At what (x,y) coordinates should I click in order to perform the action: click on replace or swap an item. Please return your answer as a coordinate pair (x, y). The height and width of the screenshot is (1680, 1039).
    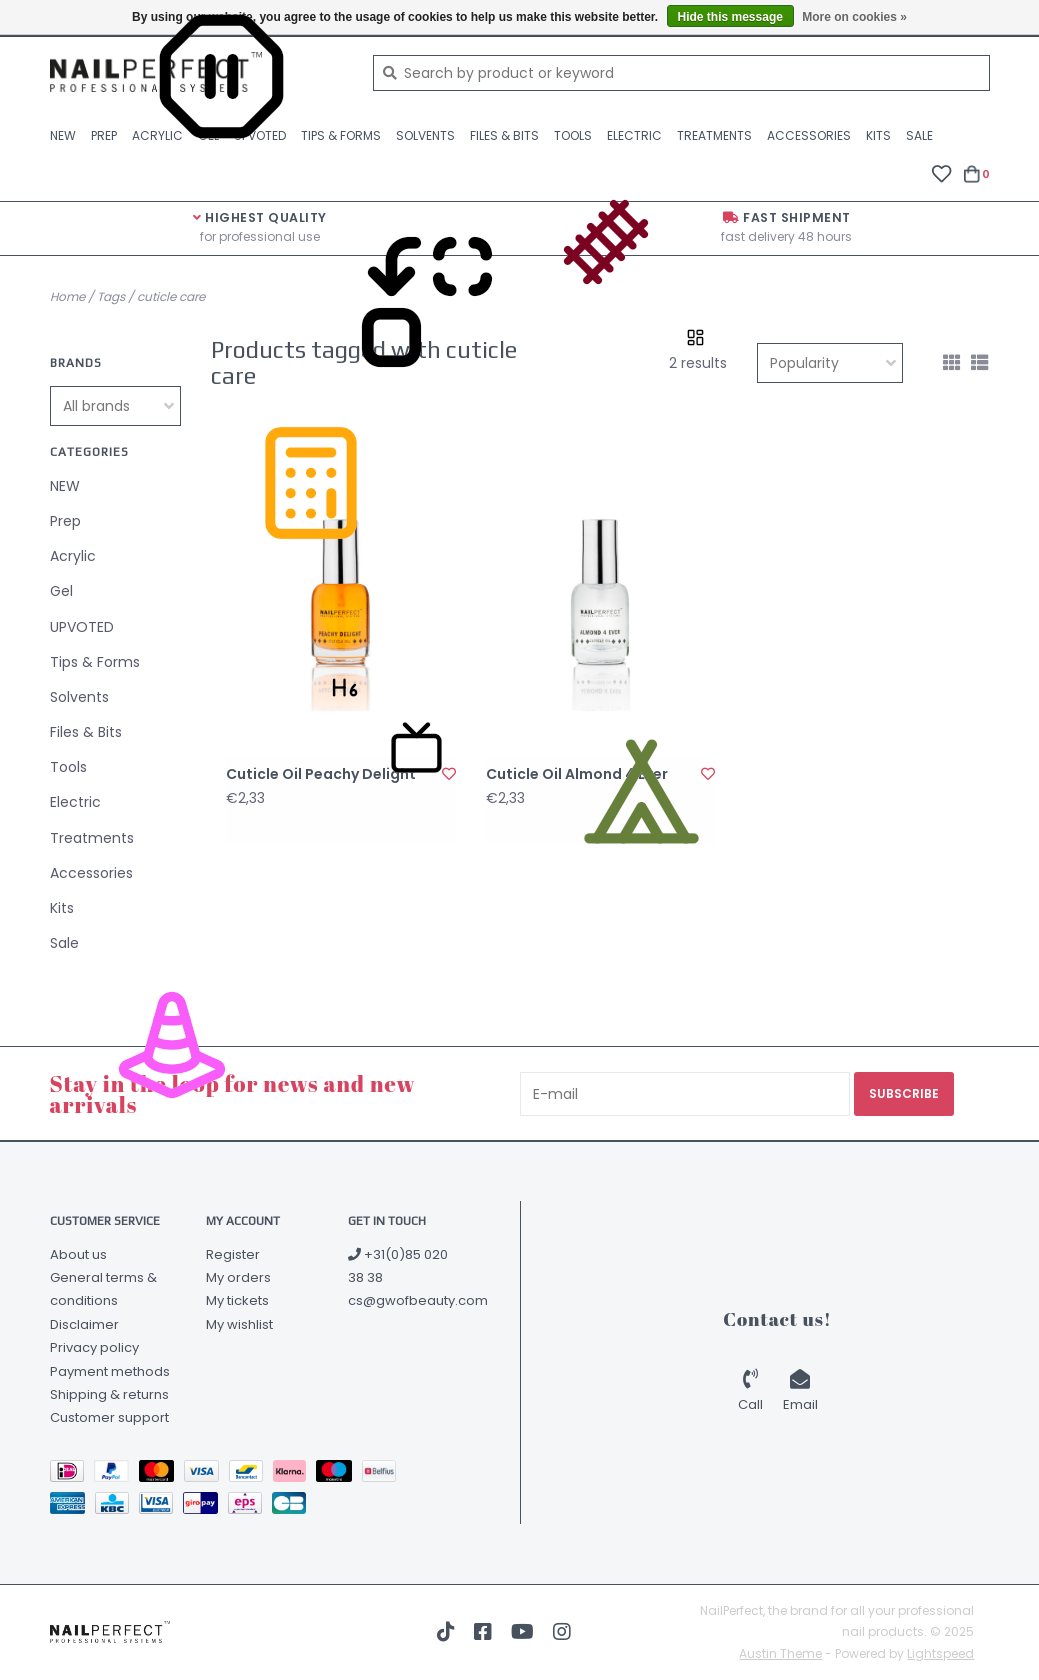
    Looking at the image, I should click on (427, 302).